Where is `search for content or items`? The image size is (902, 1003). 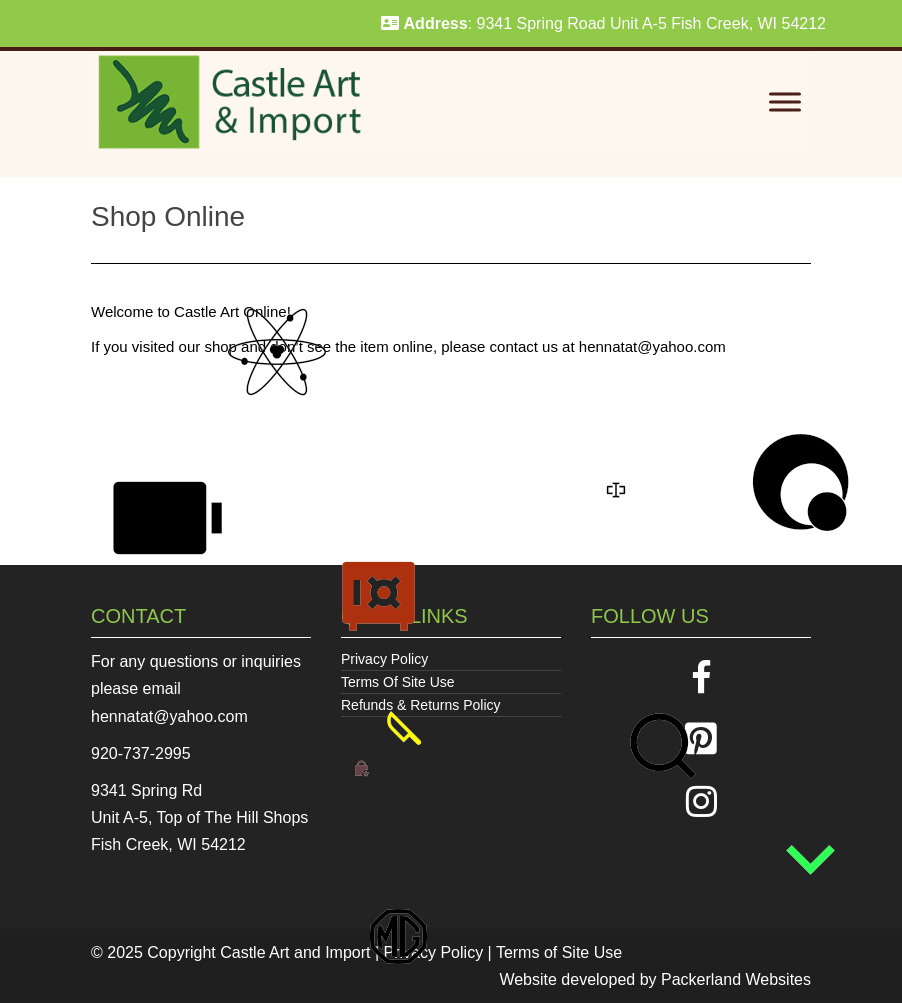 search for content or items is located at coordinates (662, 745).